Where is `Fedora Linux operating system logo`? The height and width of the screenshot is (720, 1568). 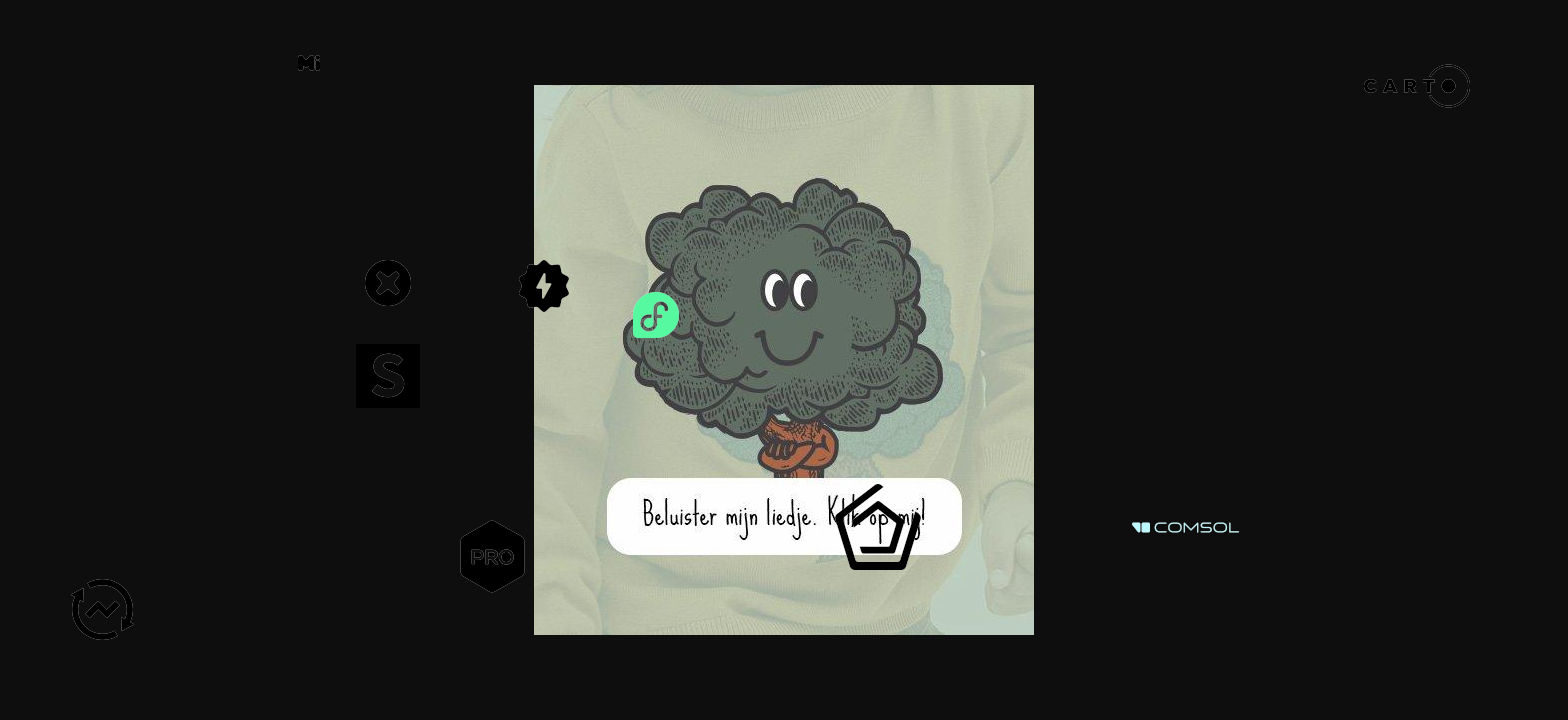 Fedora Linux operating system logo is located at coordinates (656, 315).